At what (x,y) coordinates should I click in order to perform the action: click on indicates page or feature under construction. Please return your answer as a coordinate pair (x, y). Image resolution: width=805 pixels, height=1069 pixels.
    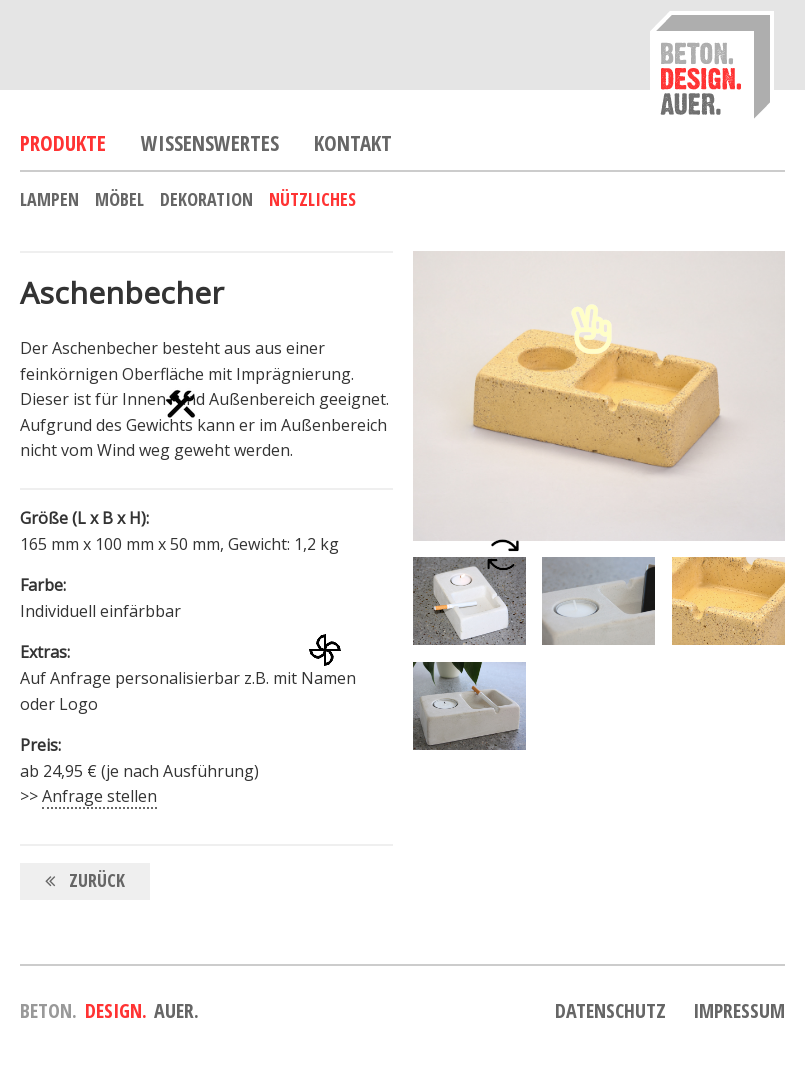
    Looking at the image, I should click on (180, 404).